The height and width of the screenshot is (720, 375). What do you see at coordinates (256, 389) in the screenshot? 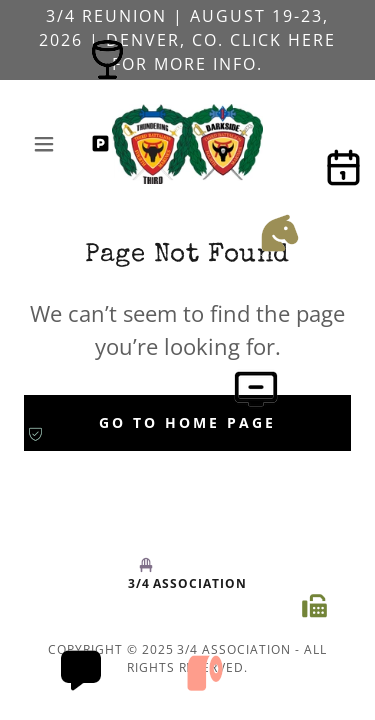
I see `remove video from watch queue` at bounding box center [256, 389].